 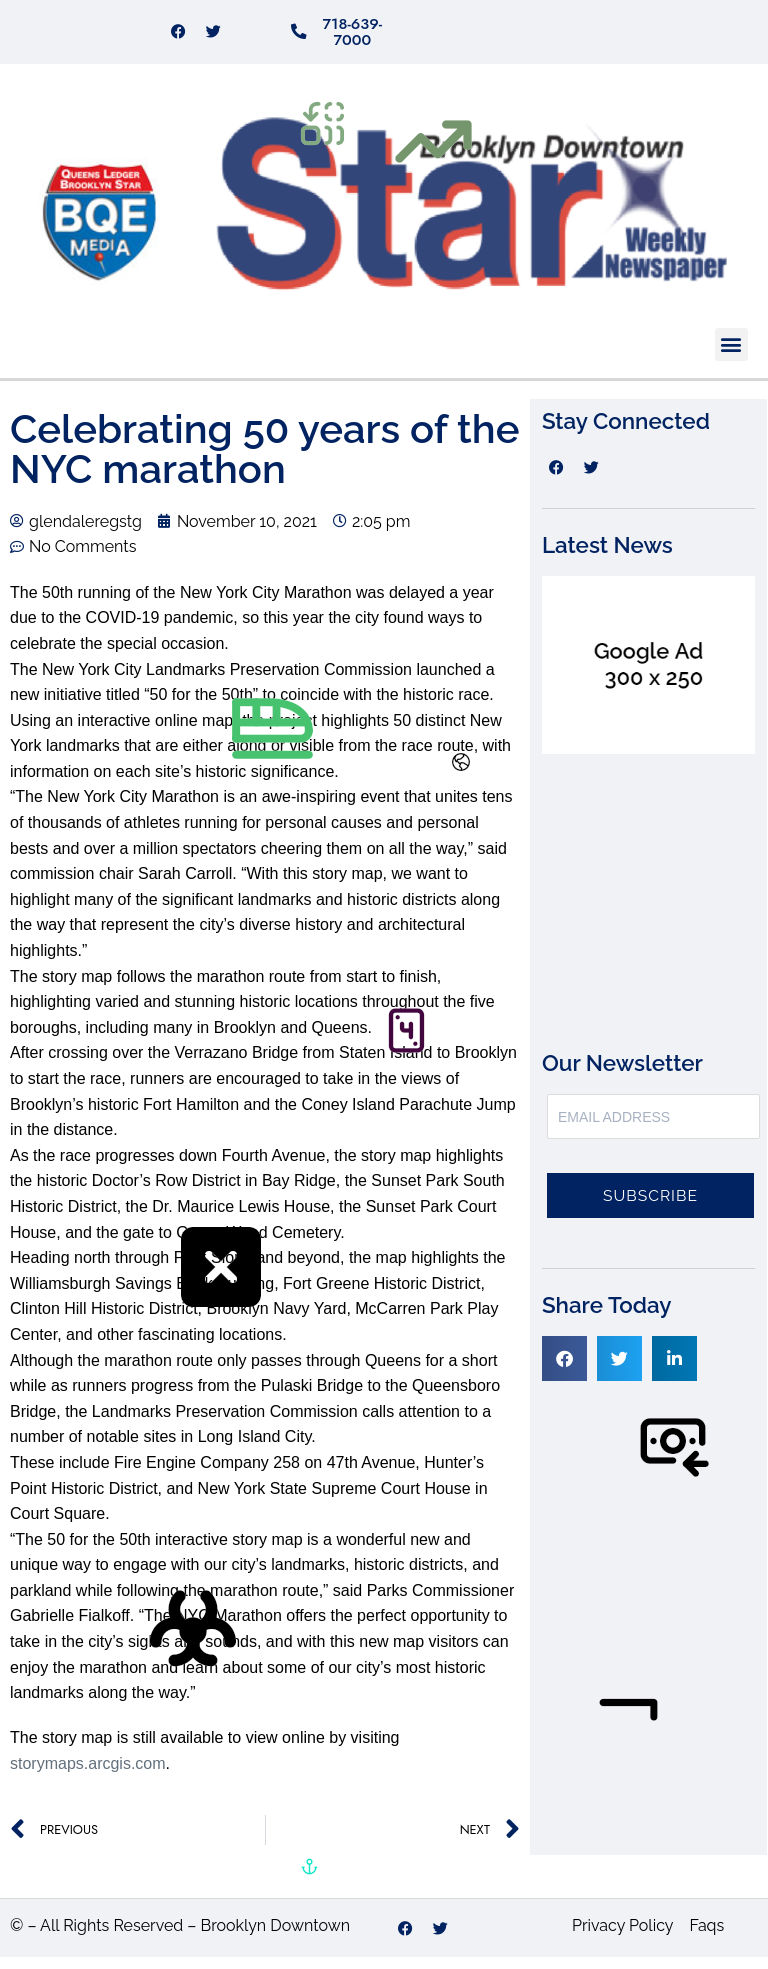 What do you see at coordinates (309, 1866) in the screenshot?
I see `anchor element to a fixed position` at bounding box center [309, 1866].